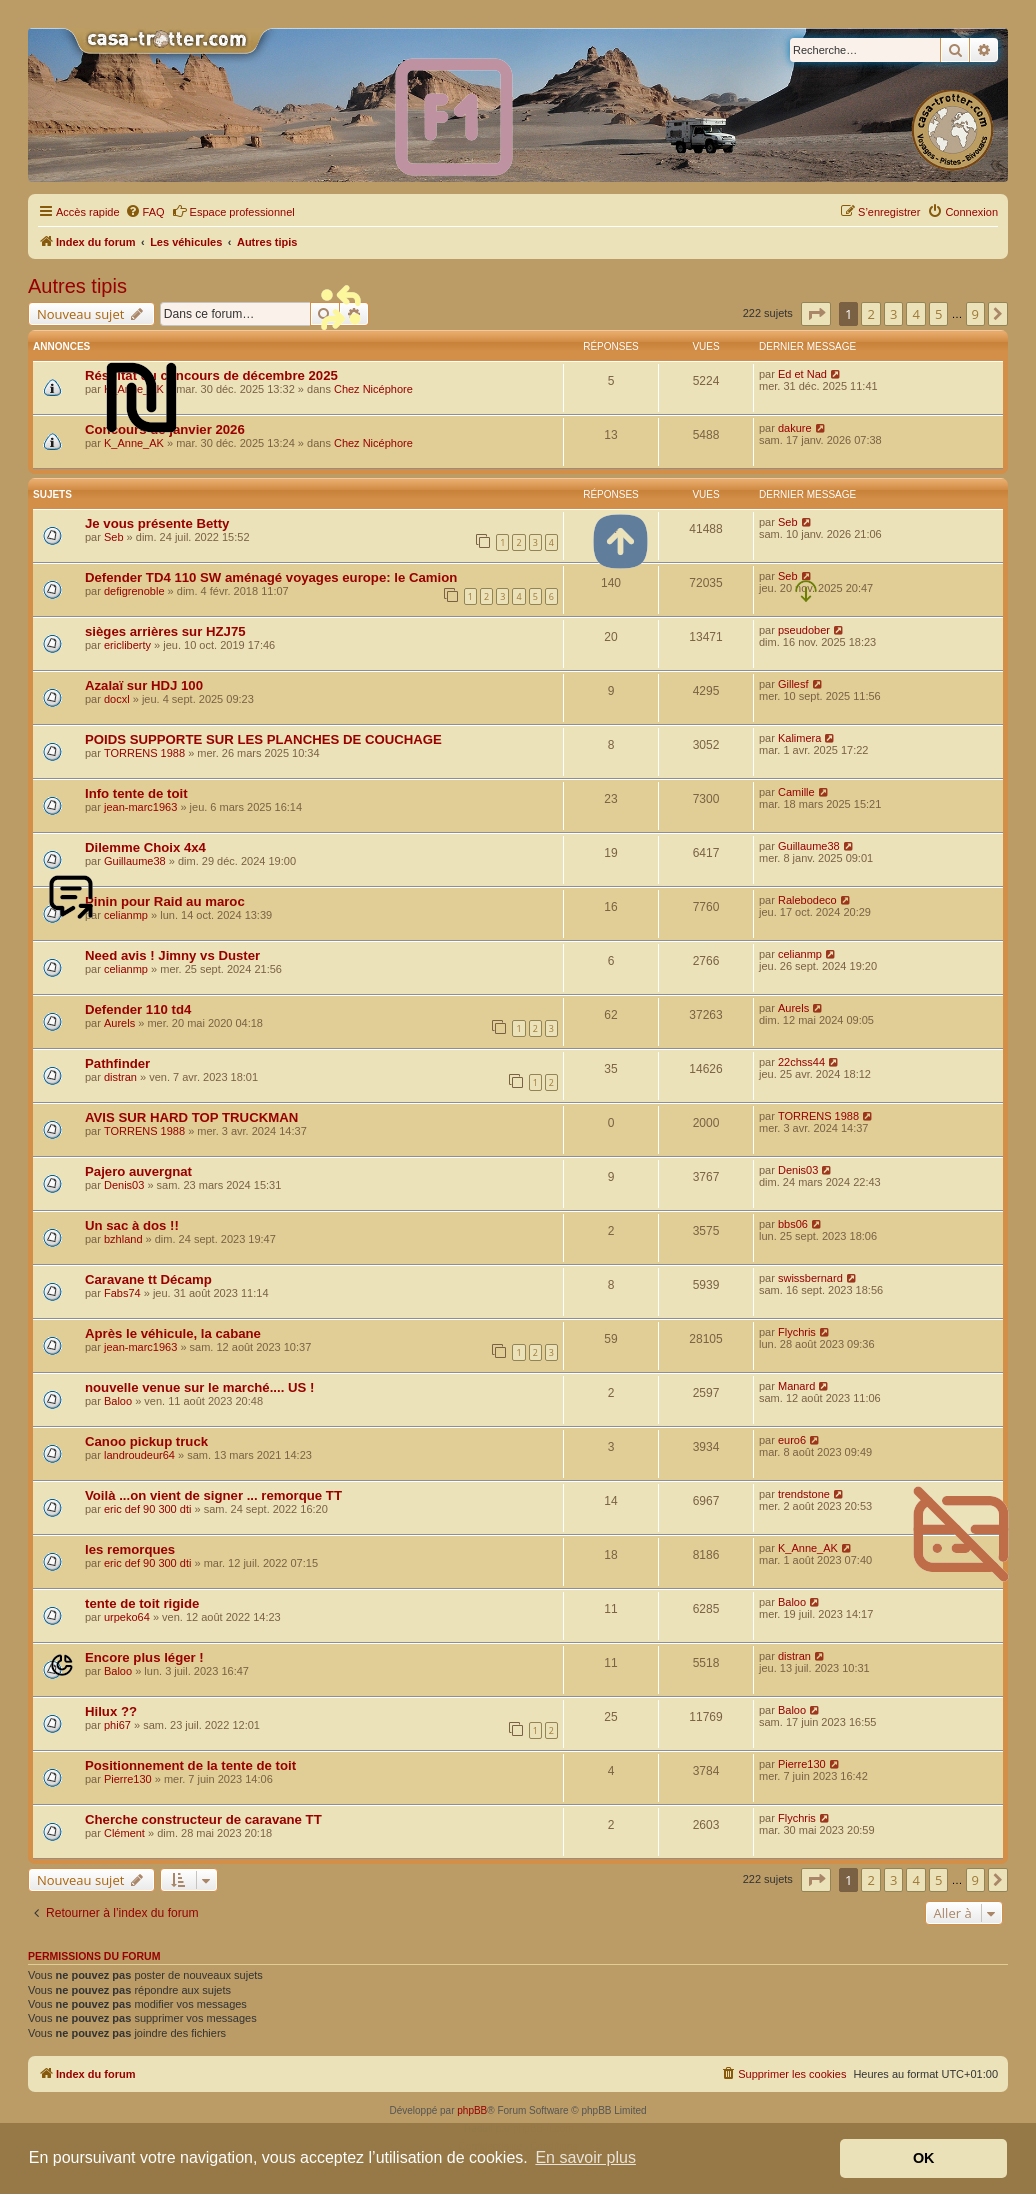  Describe the element at coordinates (806, 591) in the screenshot. I see `download or save content from the cloud` at that location.